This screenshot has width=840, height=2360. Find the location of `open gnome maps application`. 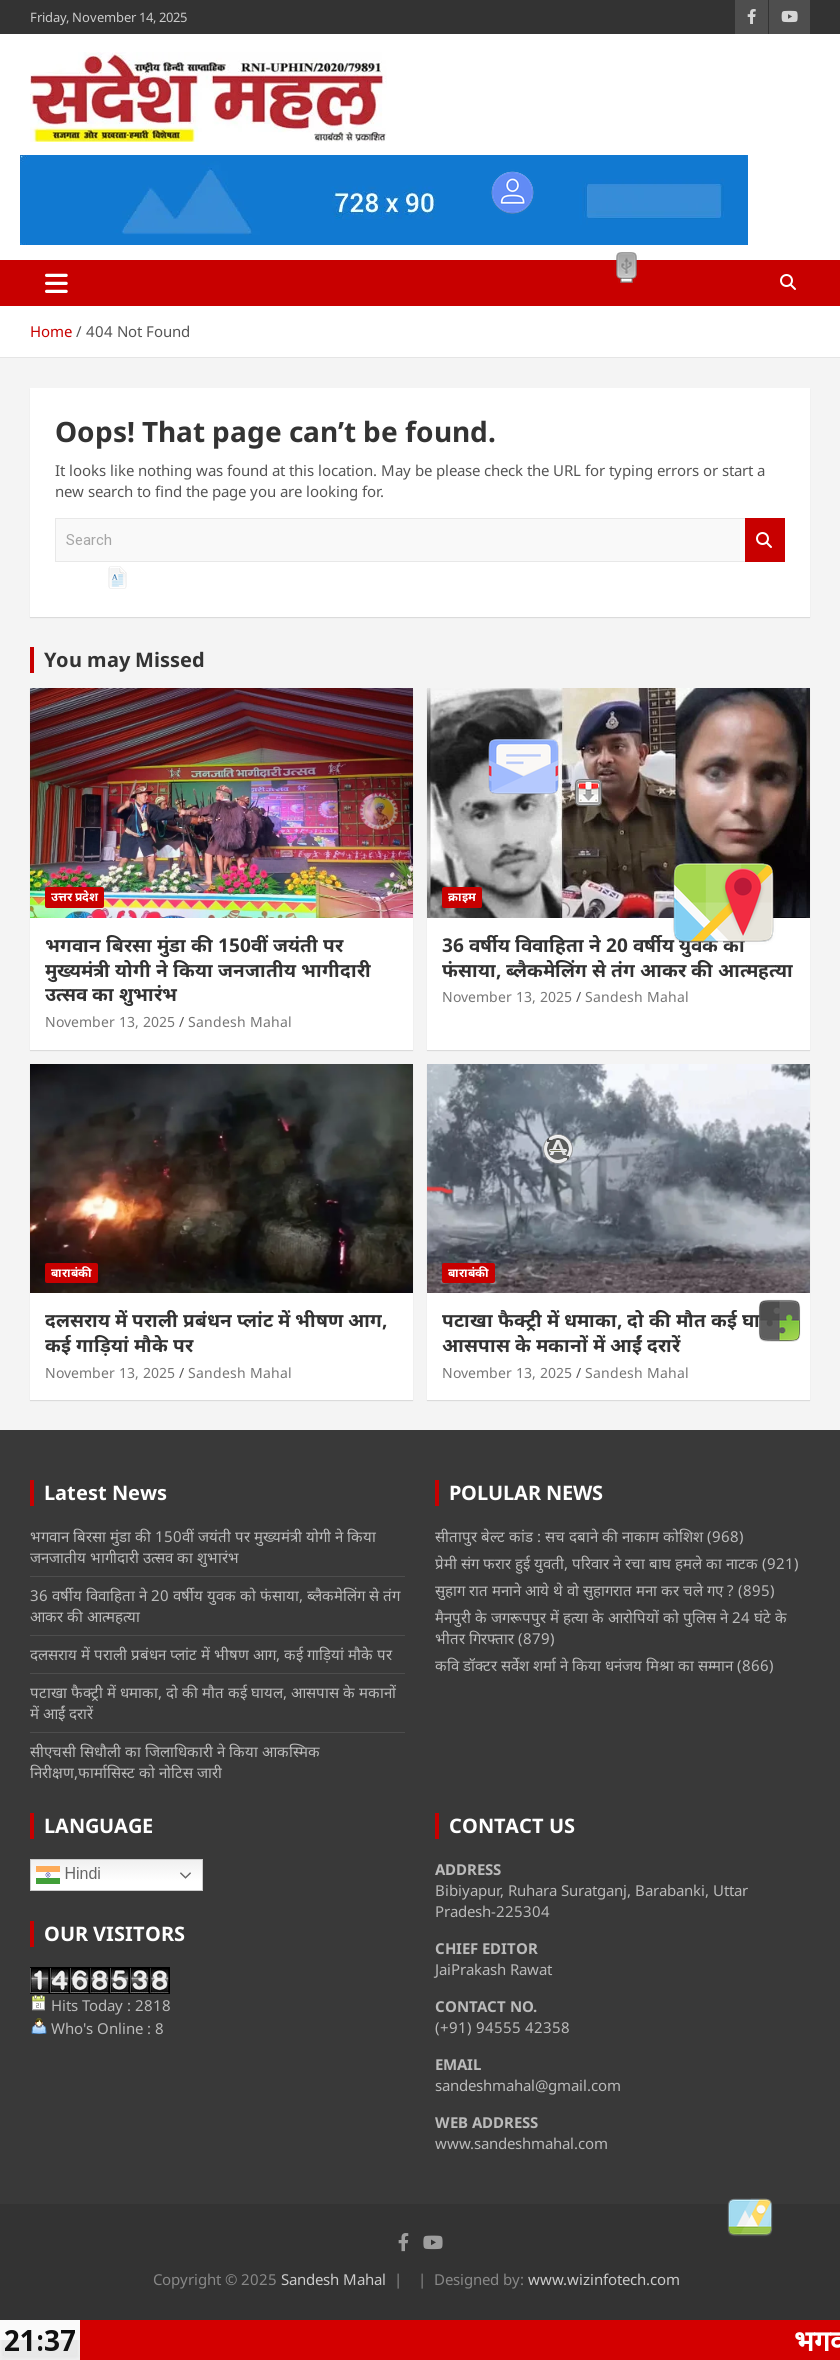

open gnome maps application is located at coordinates (723, 902).